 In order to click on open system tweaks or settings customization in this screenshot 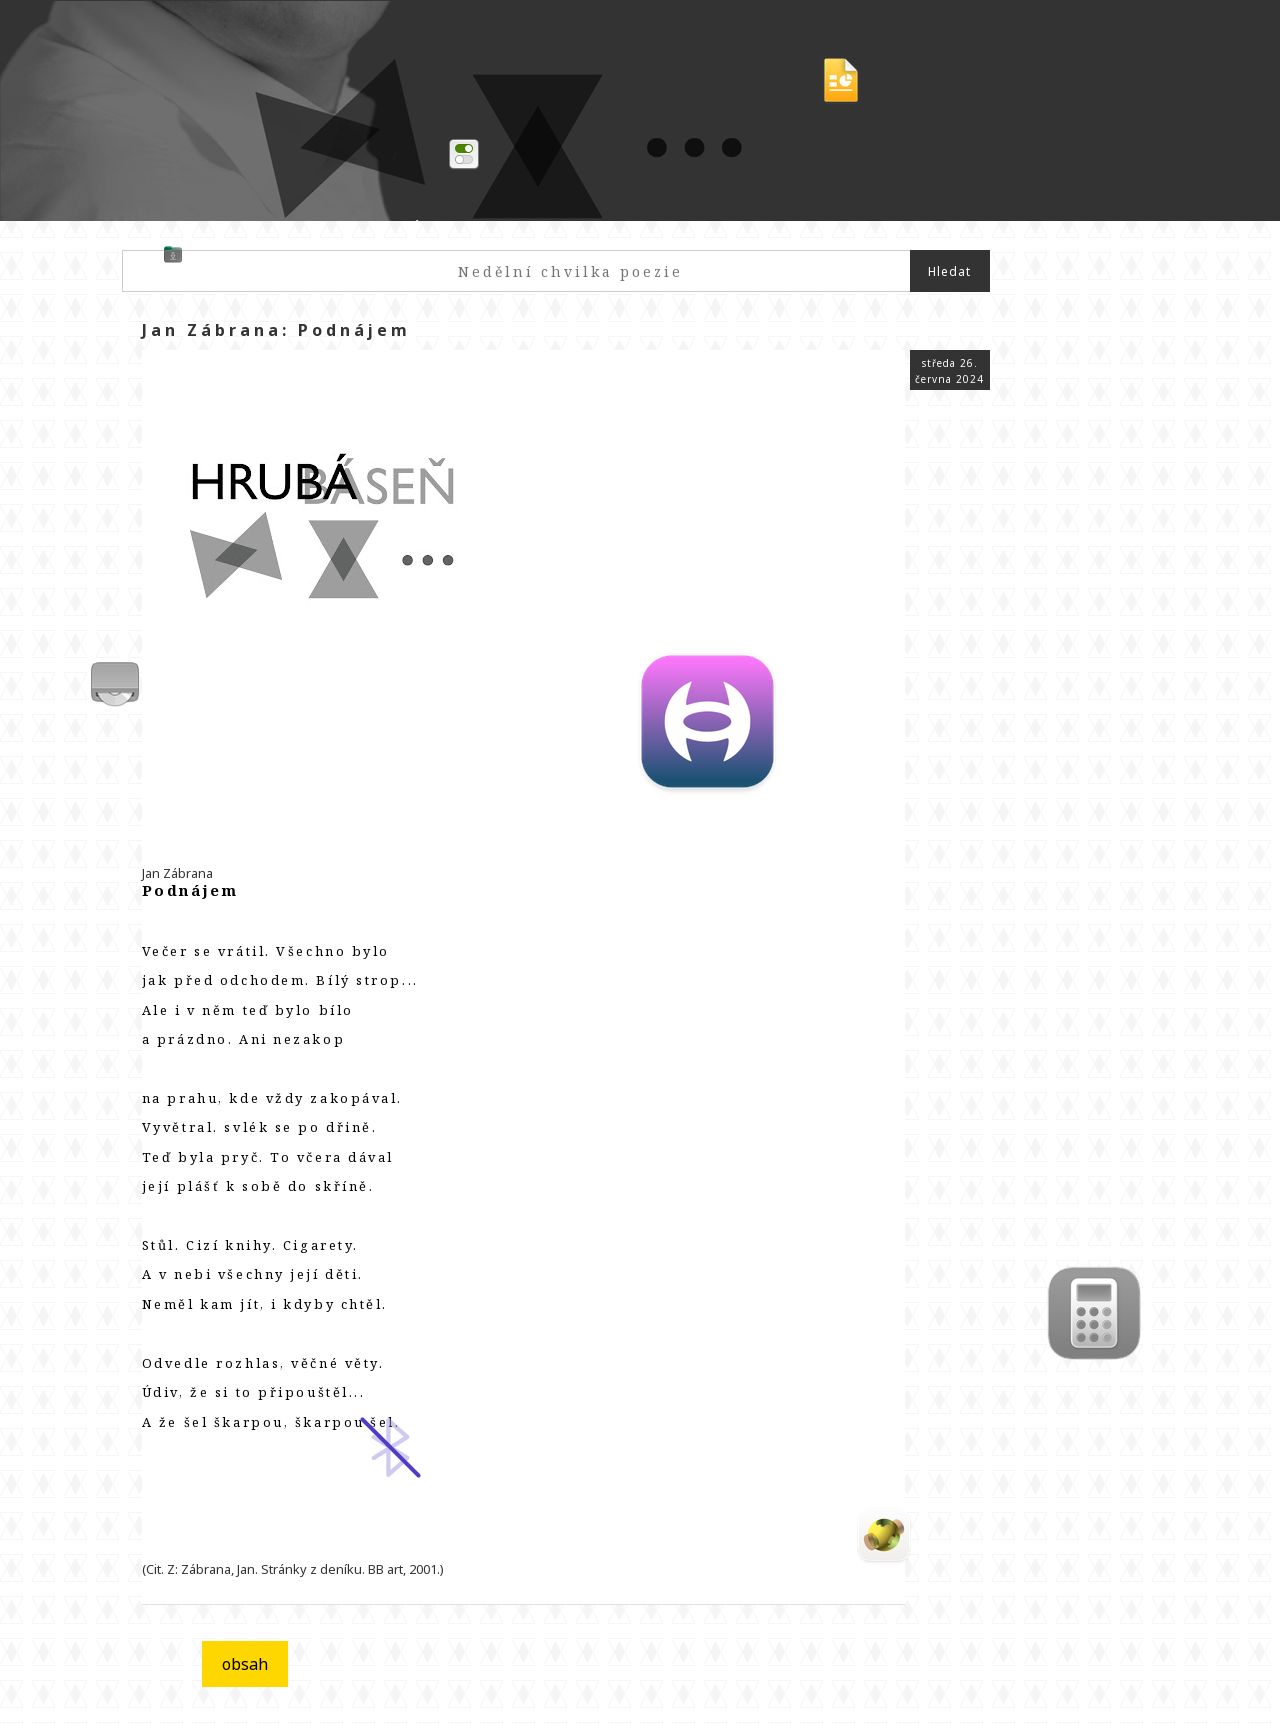, I will do `click(464, 154)`.